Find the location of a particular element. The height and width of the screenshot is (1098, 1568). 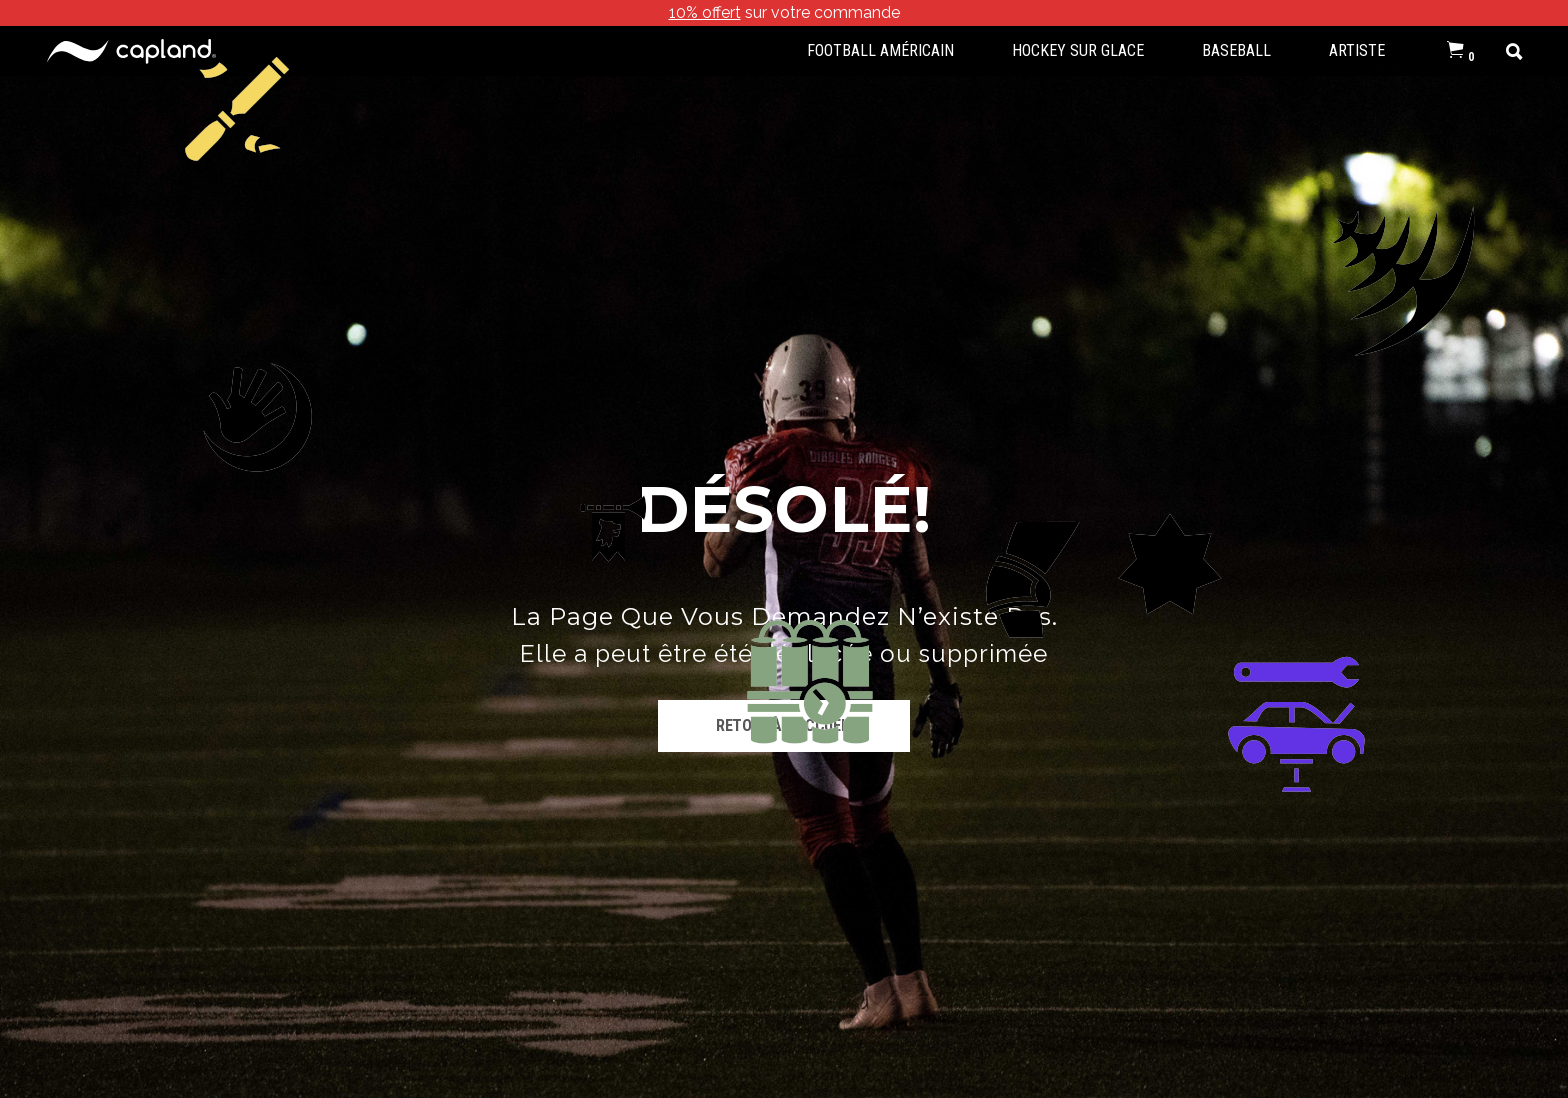

access sculpting or carving tools is located at coordinates (238, 108).